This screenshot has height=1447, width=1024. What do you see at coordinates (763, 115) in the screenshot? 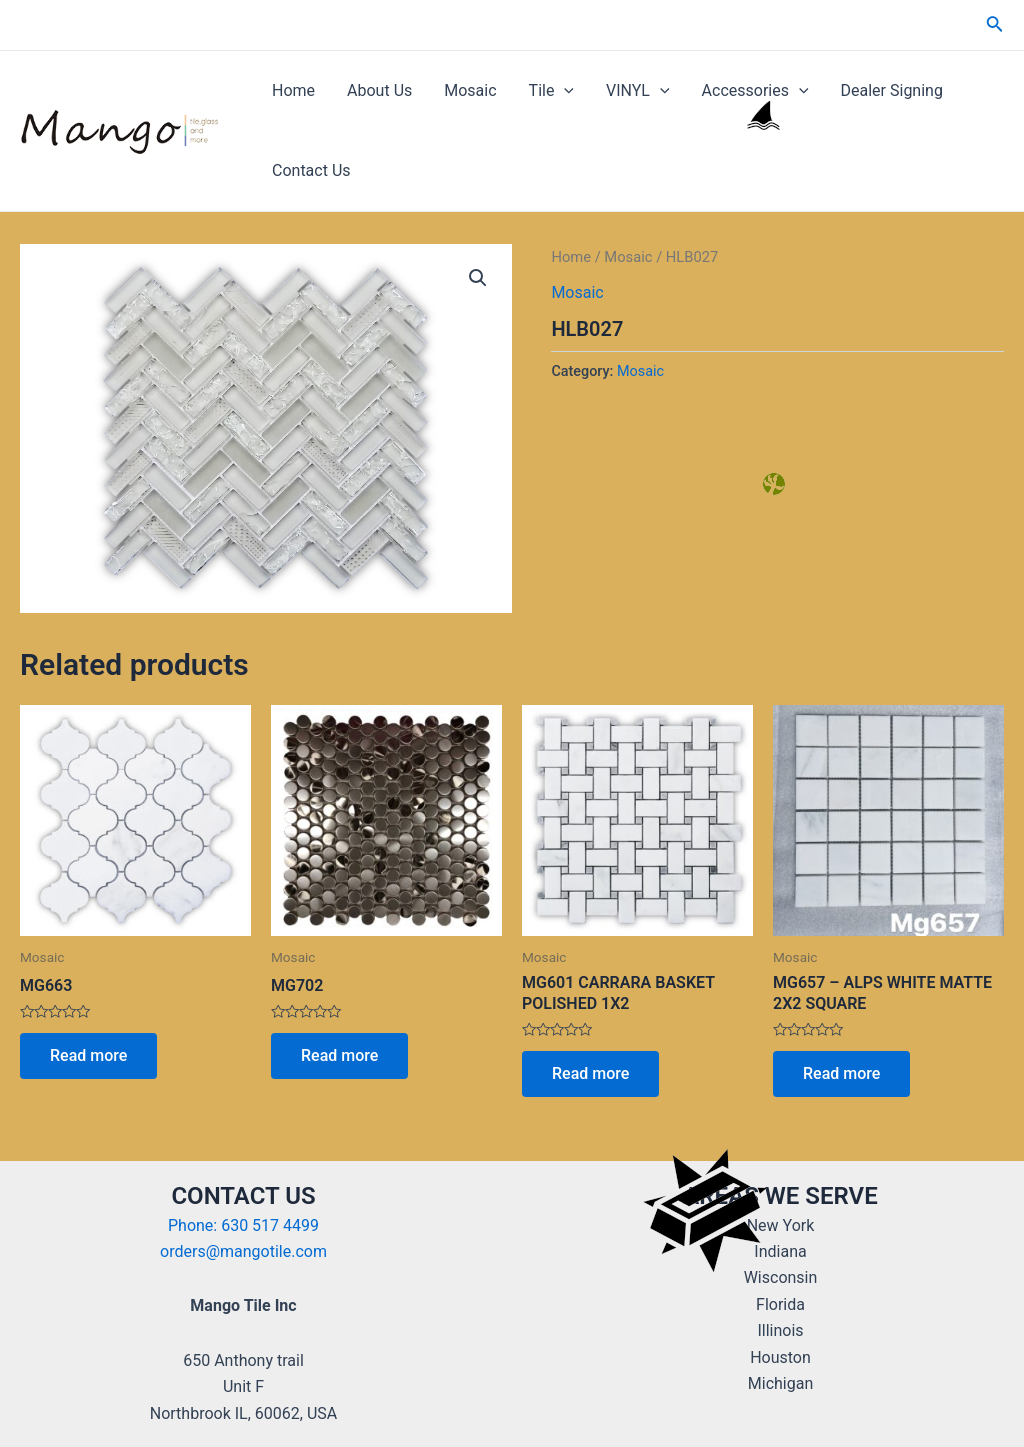
I see `indicates shark or dangerous water warning` at bounding box center [763, 115].